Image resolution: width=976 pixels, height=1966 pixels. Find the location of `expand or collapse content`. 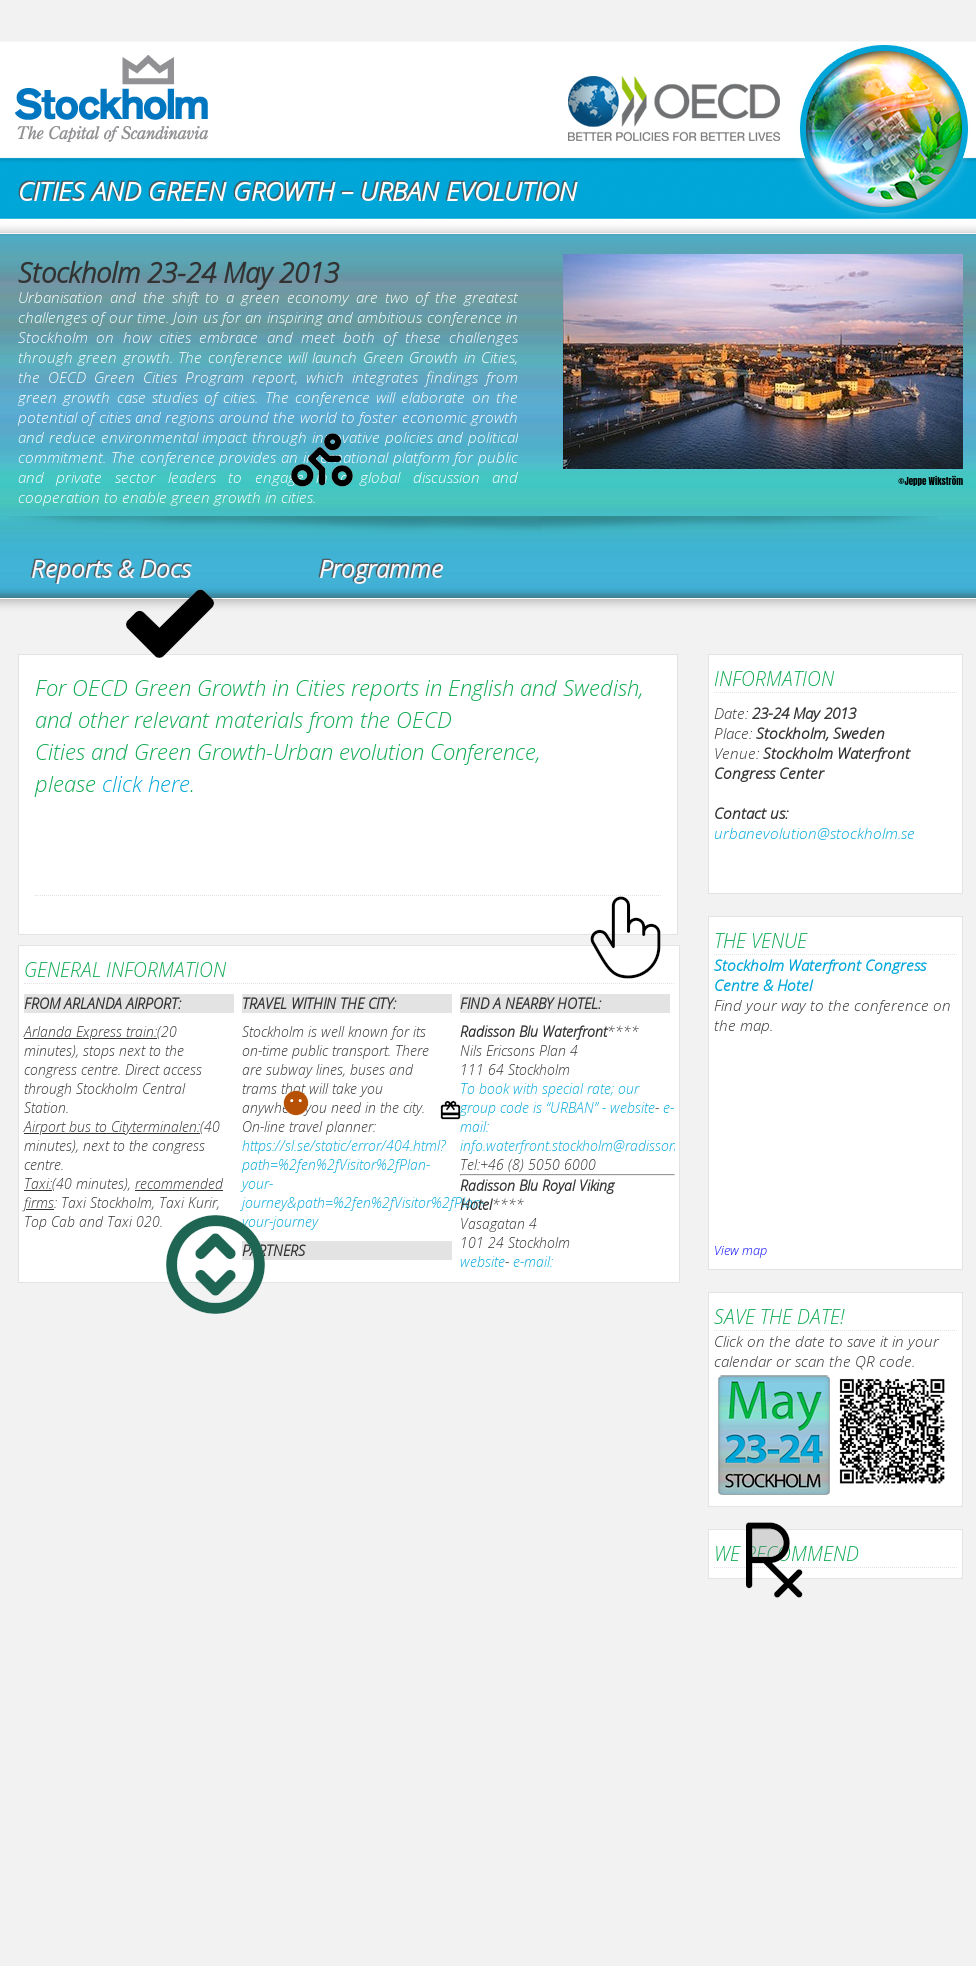

expand or collapse content is located at coordinates (215, 1264).